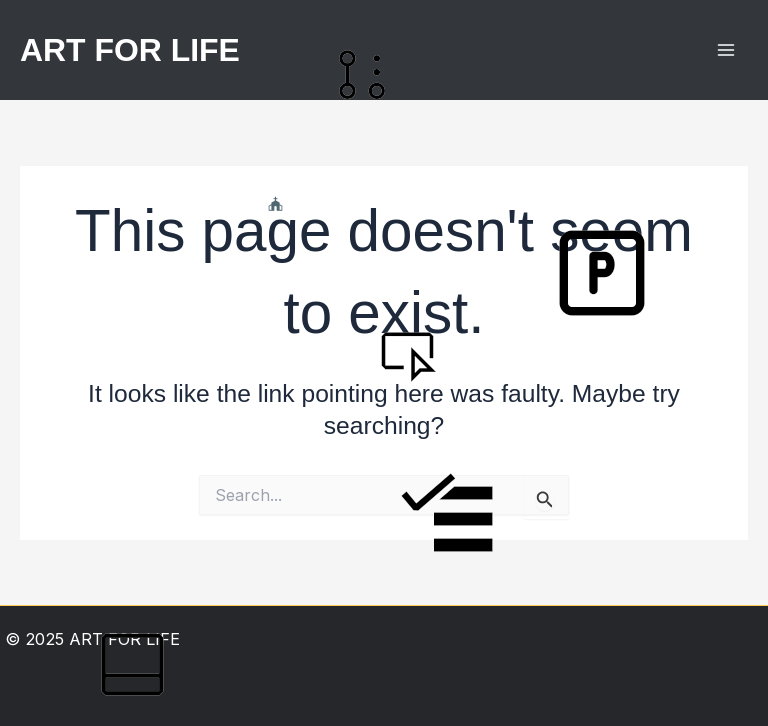  Describe the element at coordinates (447, 519) in the screenshot. I see `view task list or to-do items` at that location.